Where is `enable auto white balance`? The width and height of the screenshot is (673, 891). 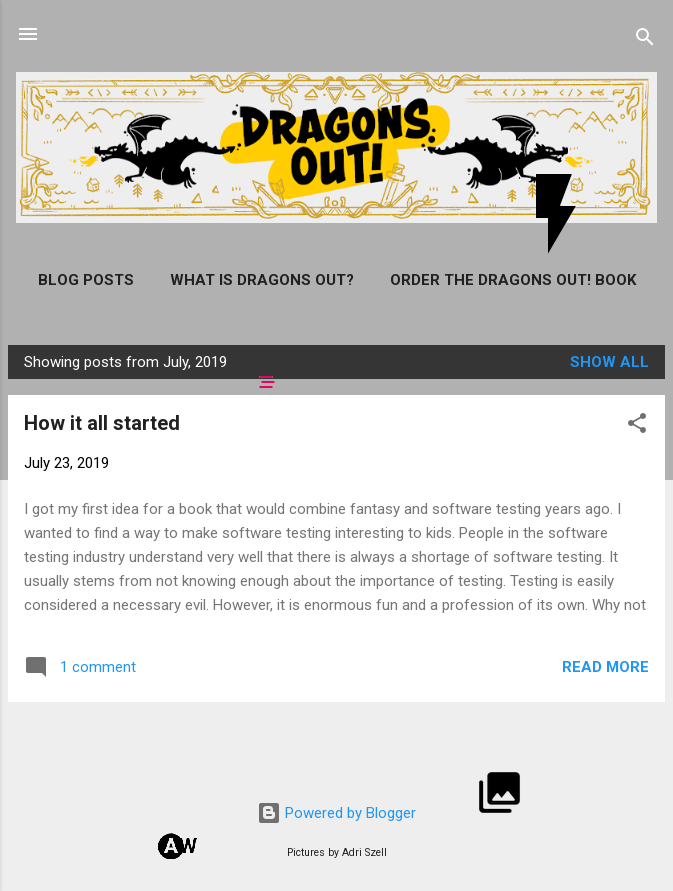 enable auto white balance is located at coordinates (177, 846).